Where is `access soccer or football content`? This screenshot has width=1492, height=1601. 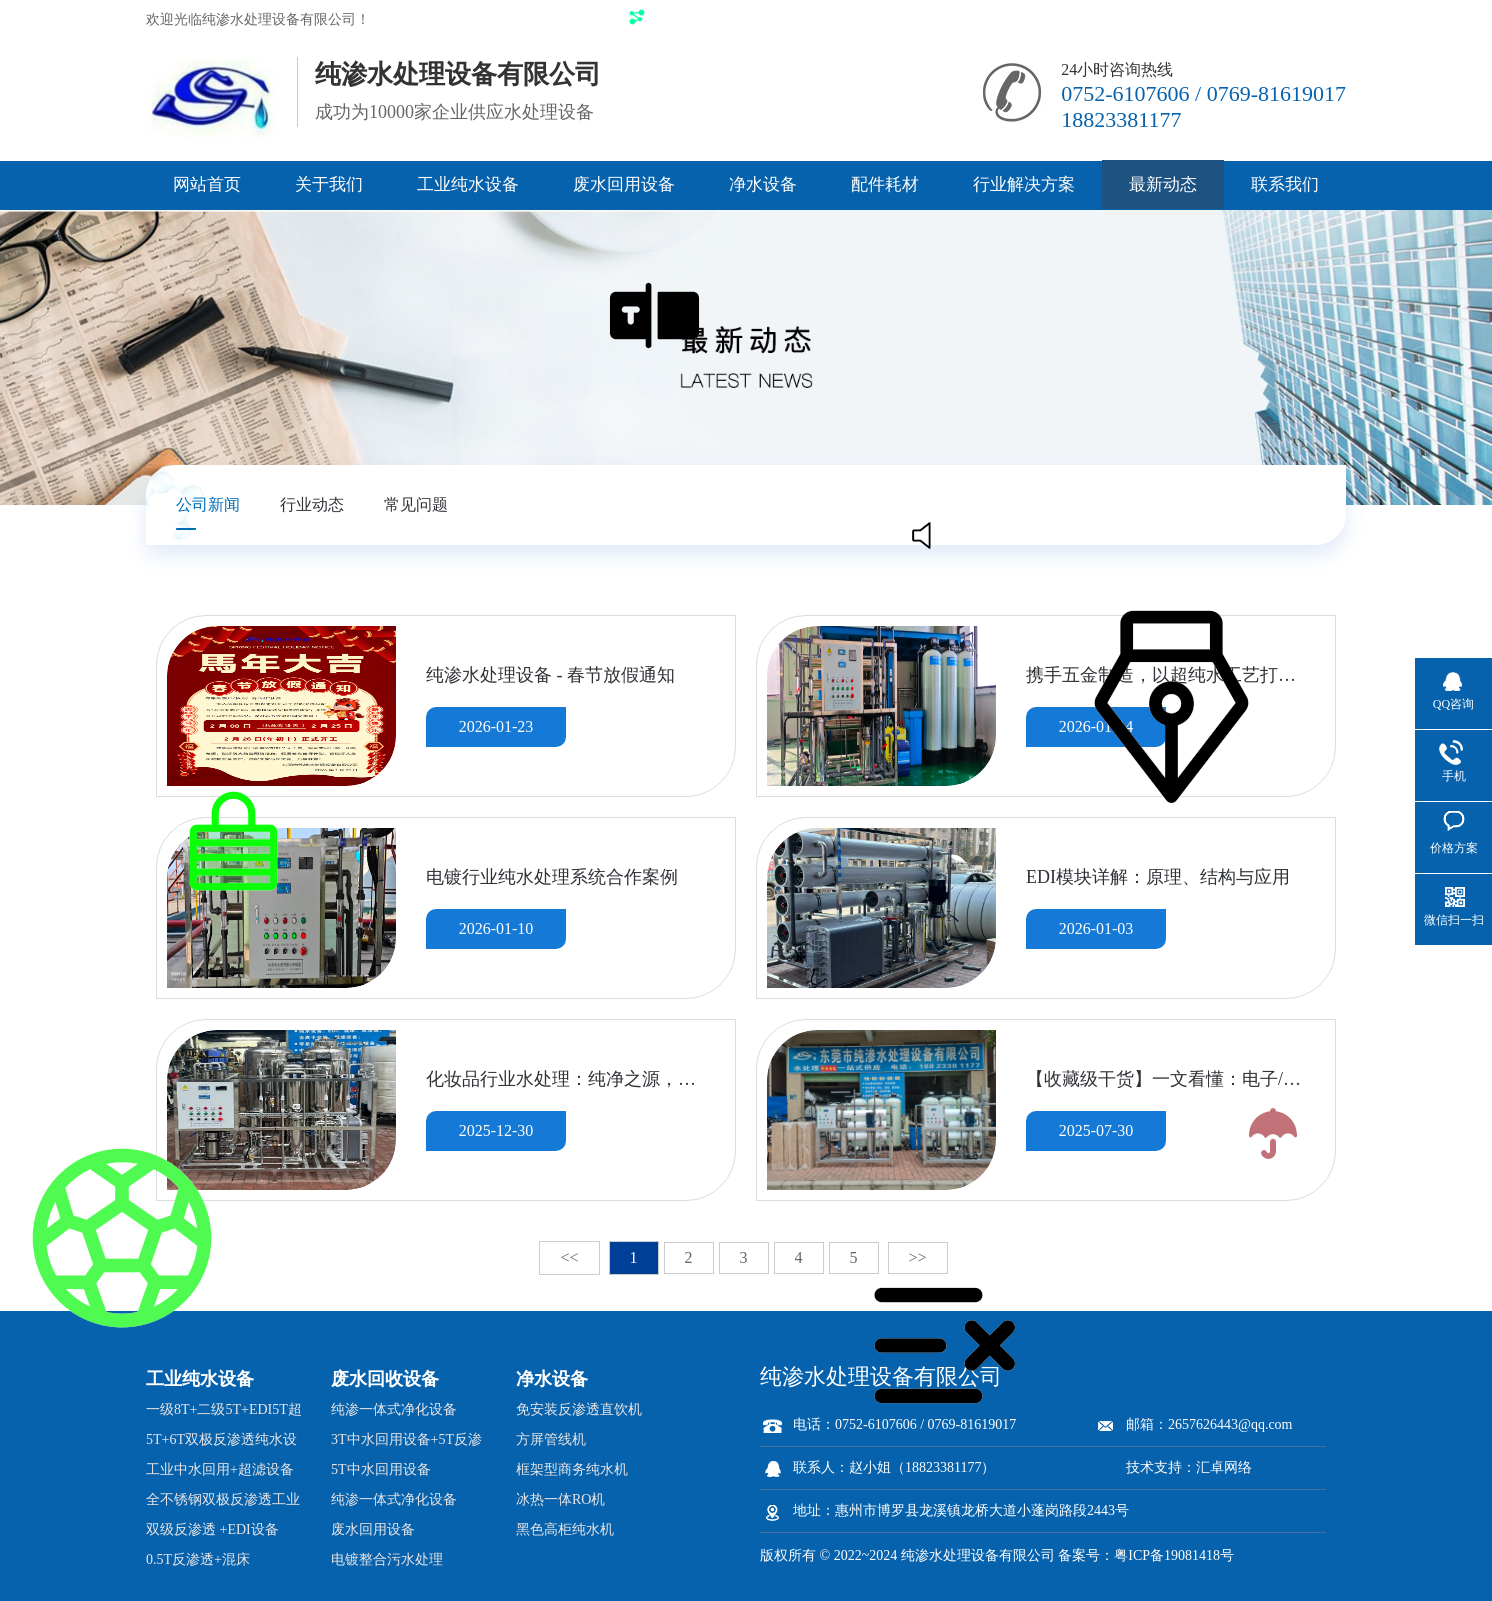
access soccer or football content is located at coordinates (122, 1238).